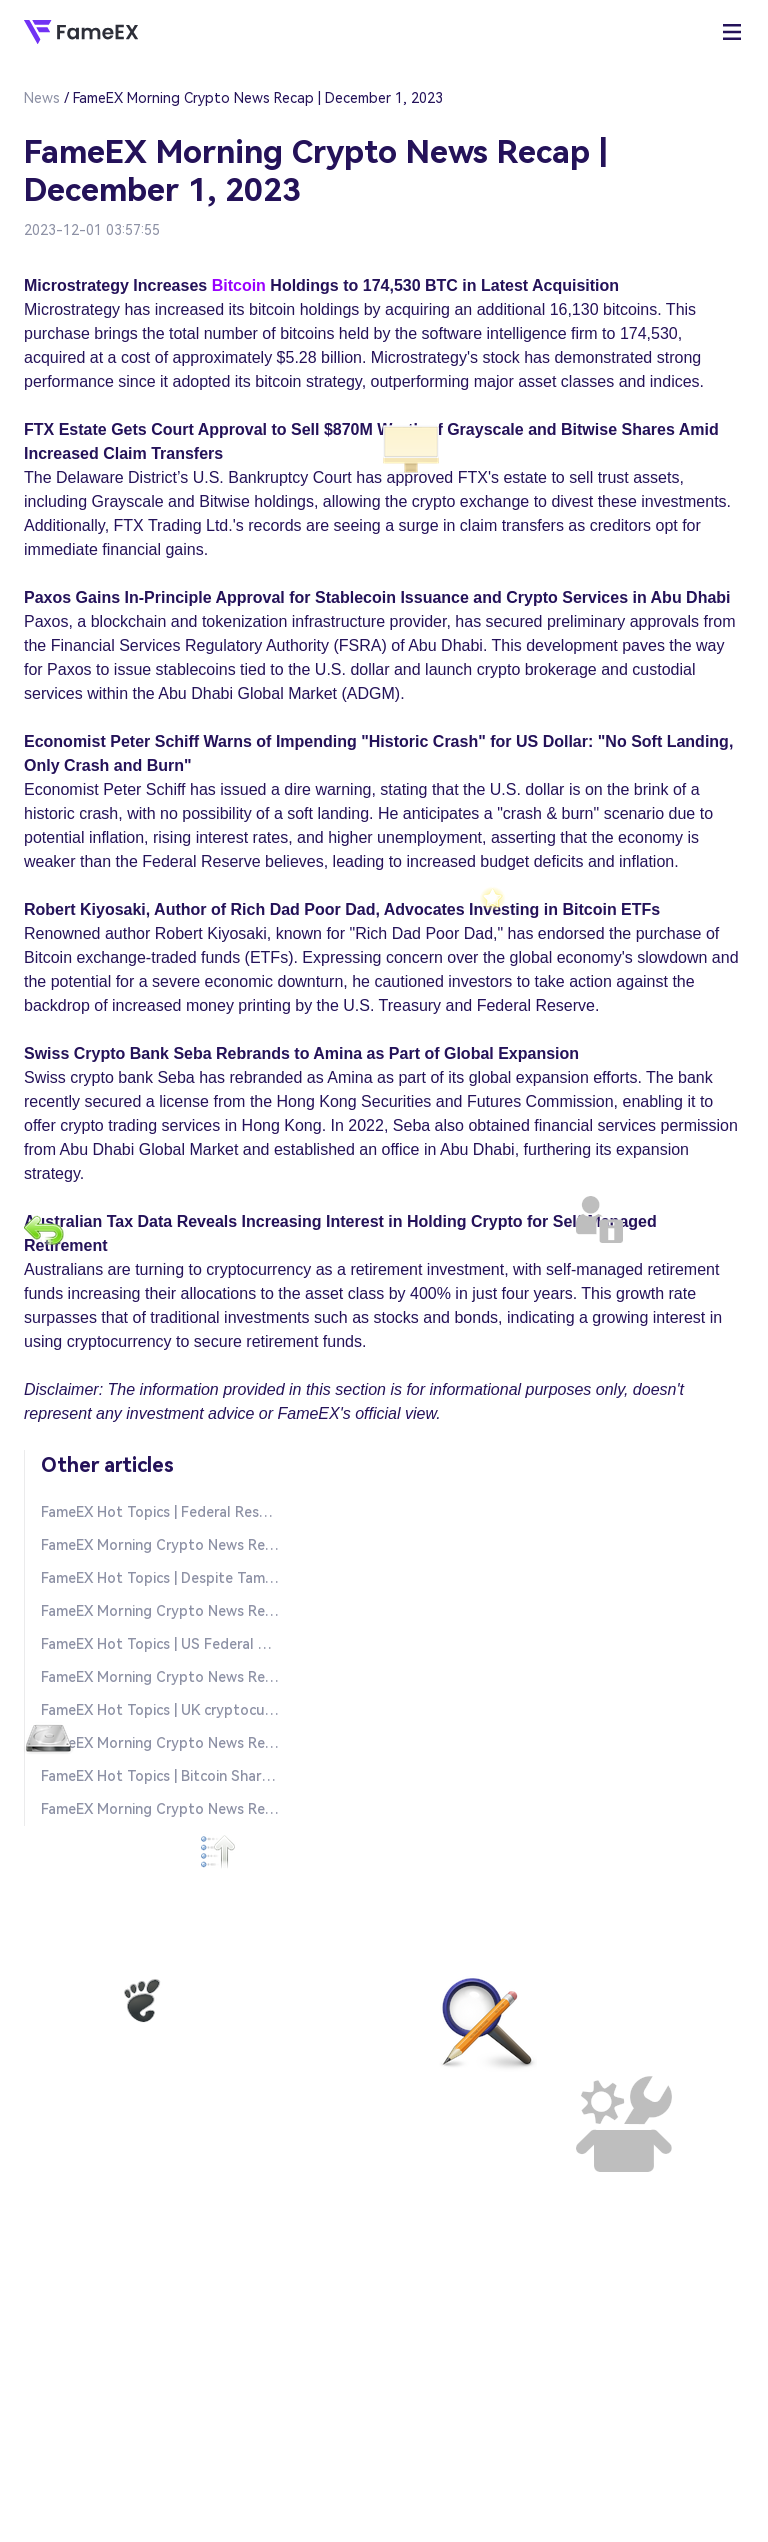 The height and width of the screenshot is (2542, 768). What do you see at coordinates (219, 1852) in the screenshot?
I see `sort items in descending order` at bounding box center [219, 1852].